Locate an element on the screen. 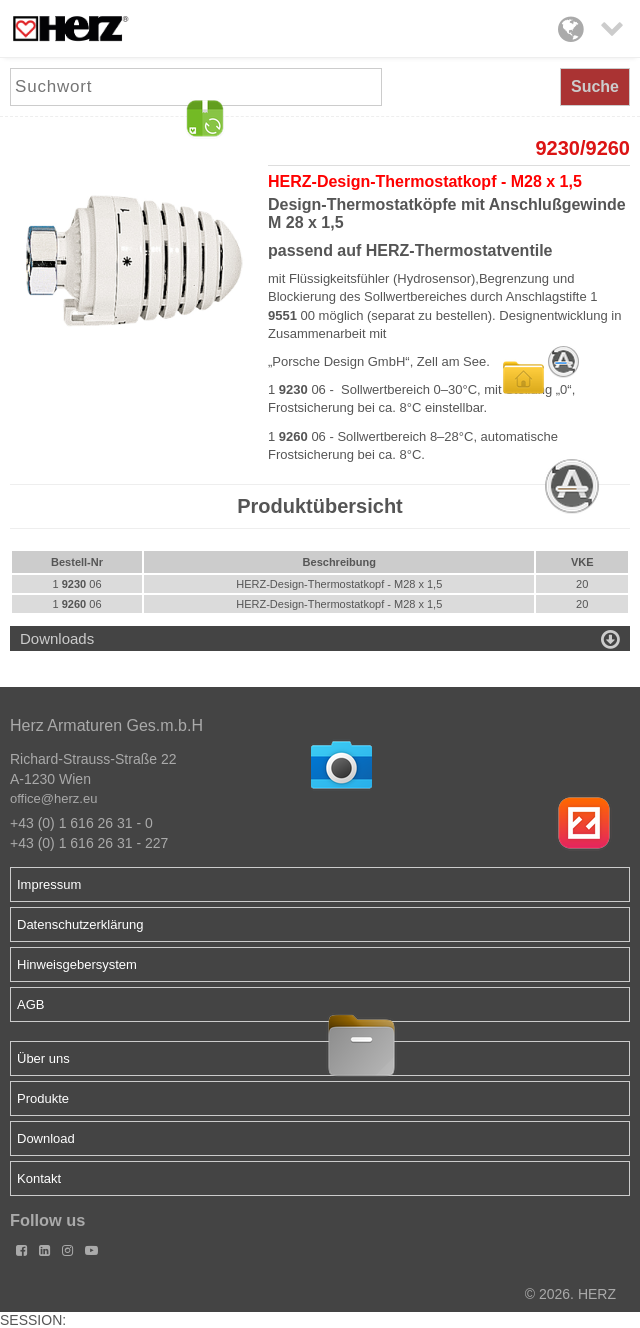 The image size is (640, 1328). open the software updater application is located at coordinates (572, 486).